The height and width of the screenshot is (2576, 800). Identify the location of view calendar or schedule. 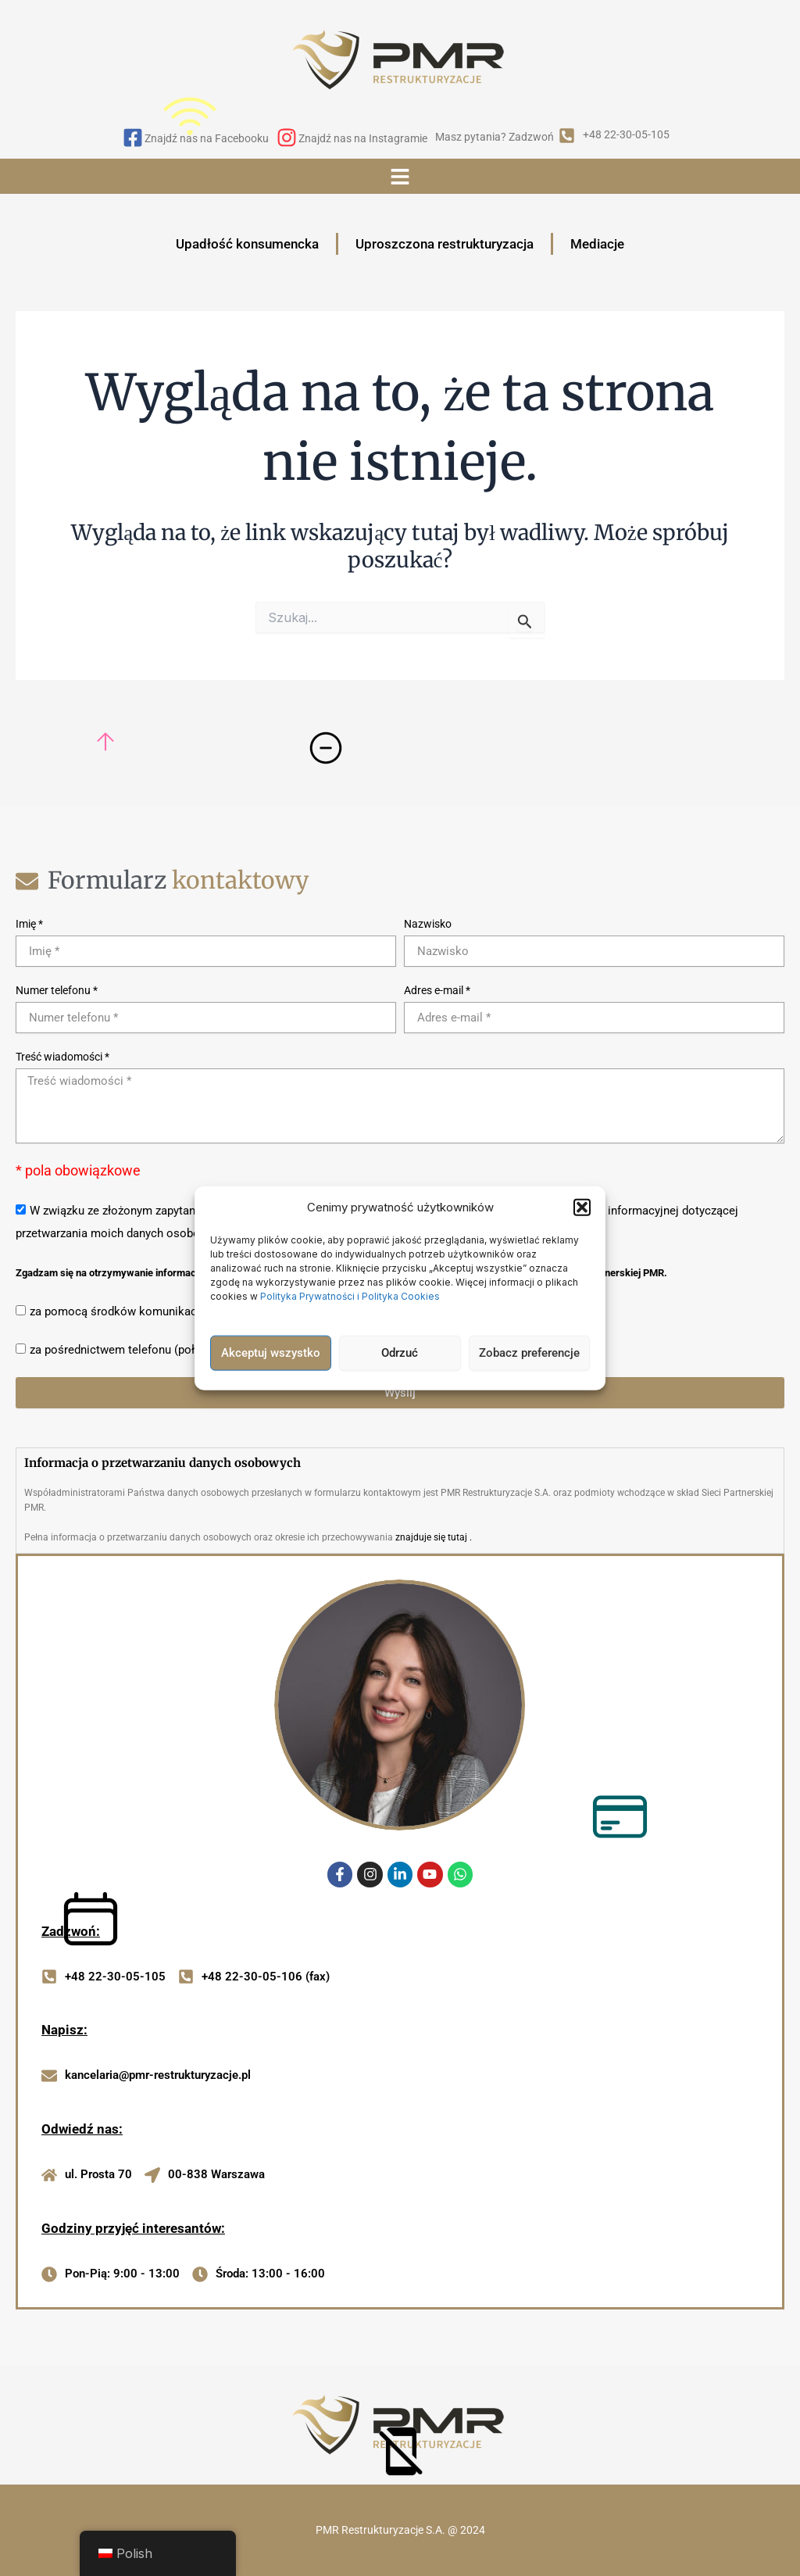
(91, 1919).